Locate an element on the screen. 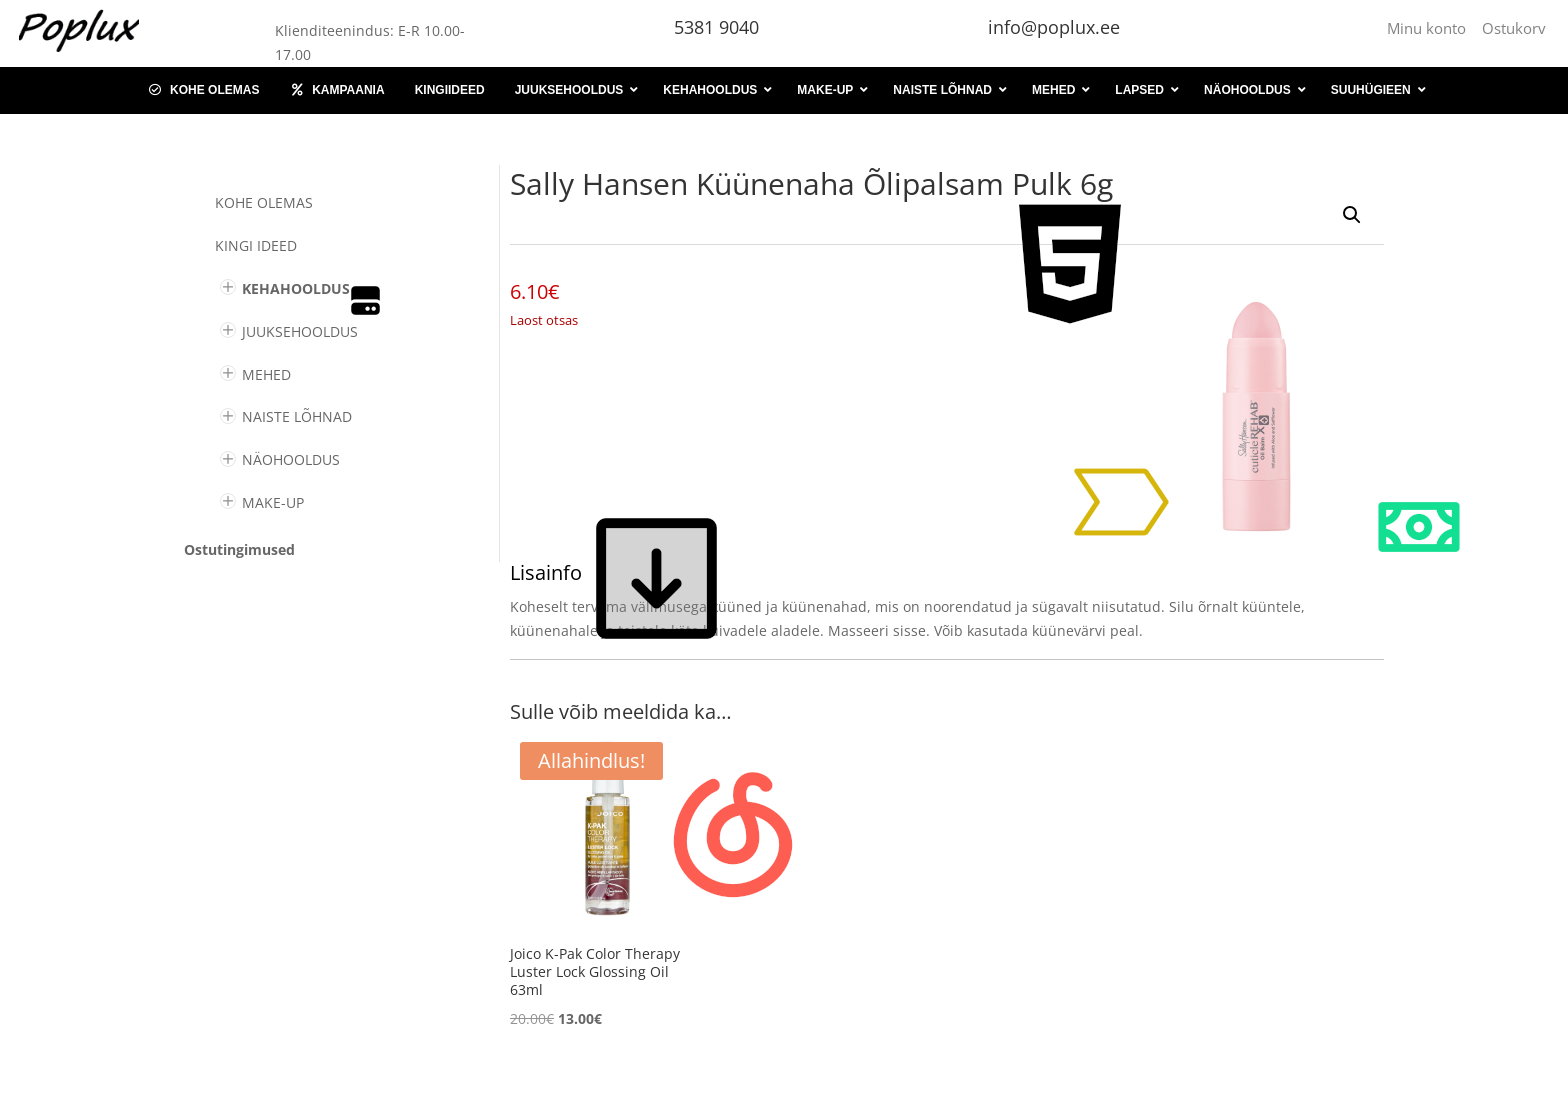  view account balance or funds is located at coordinates (1419, 527).